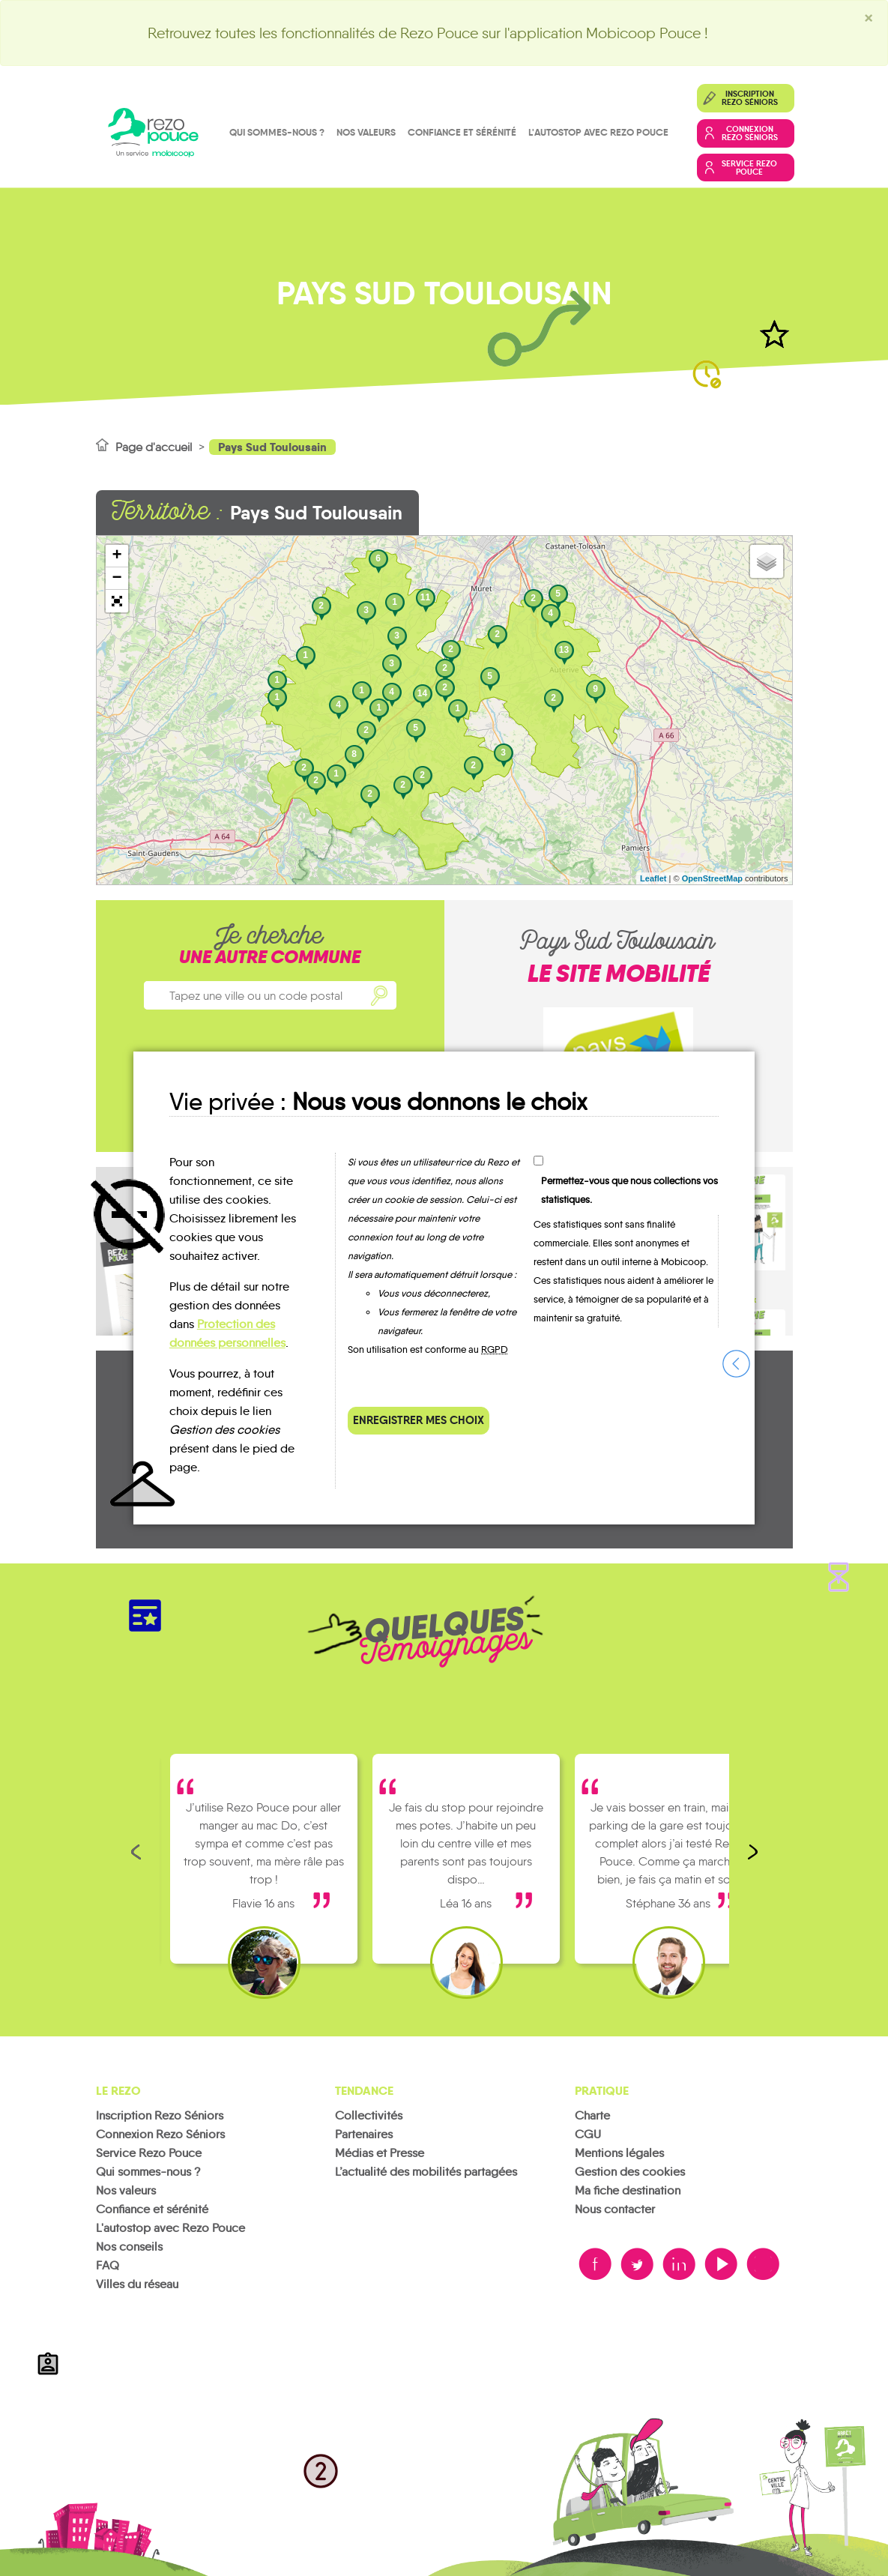 This screenshot has width=888, height=2576. I want to click on indicates a process is in progress, so click(839, 1577).